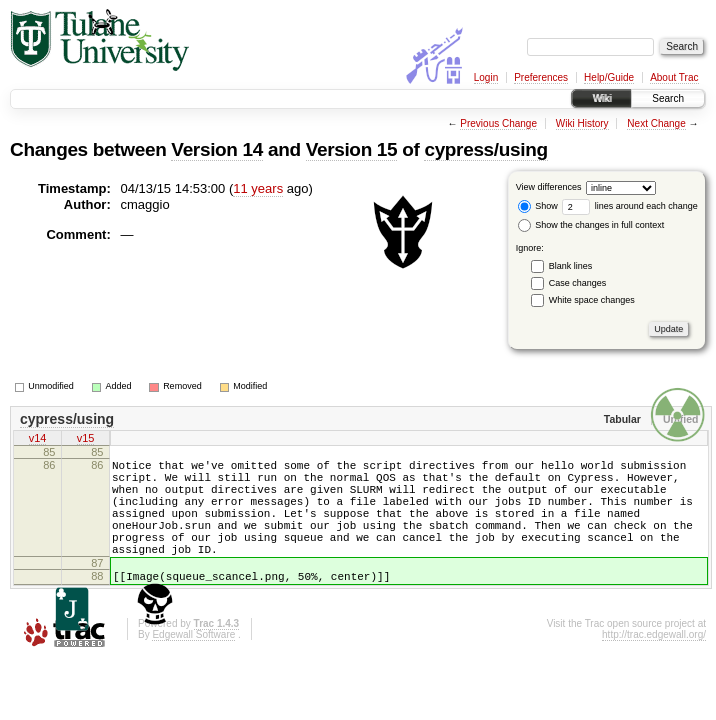 The width and height of the screenshot is (716, 720). Describe the element at coordinates (678, 415) in the screenshot. I see `indicates radioactive or hazardous material warning` at that location.